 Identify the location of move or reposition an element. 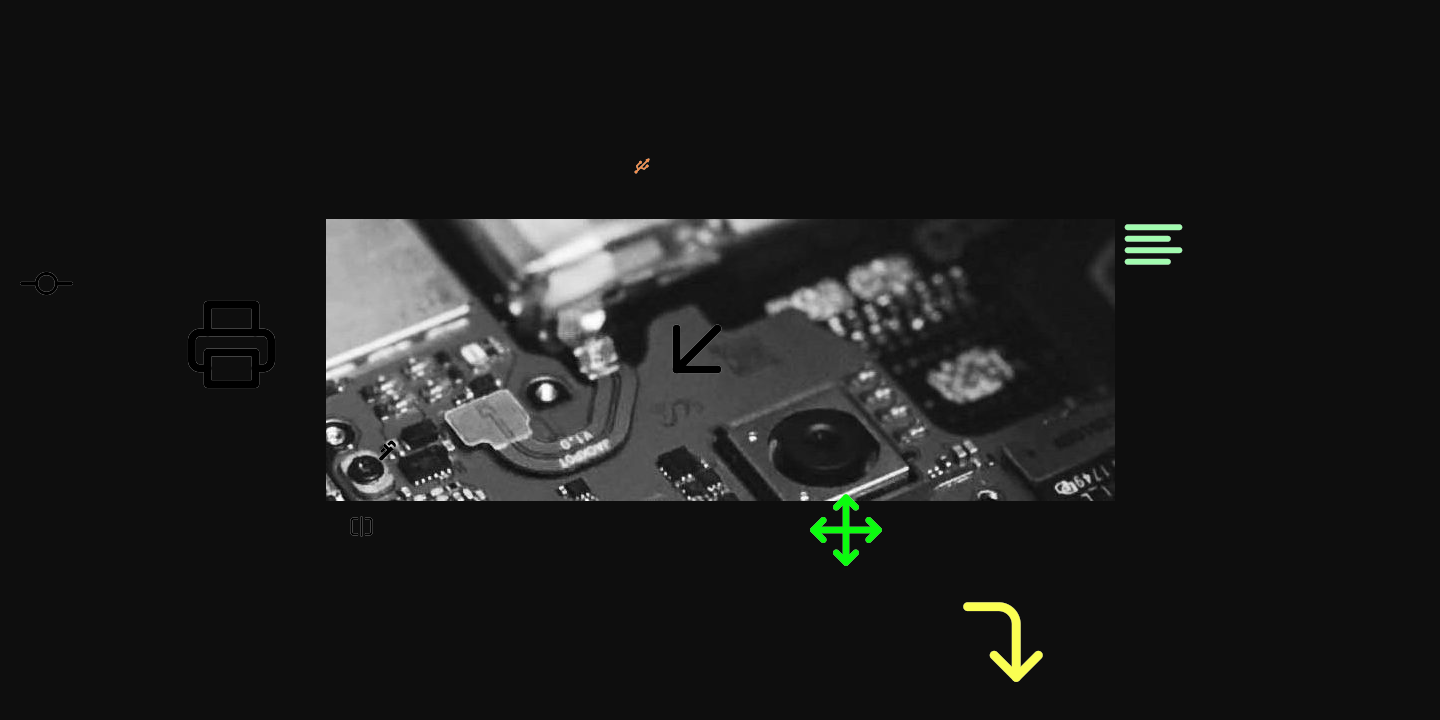
(846, 530).